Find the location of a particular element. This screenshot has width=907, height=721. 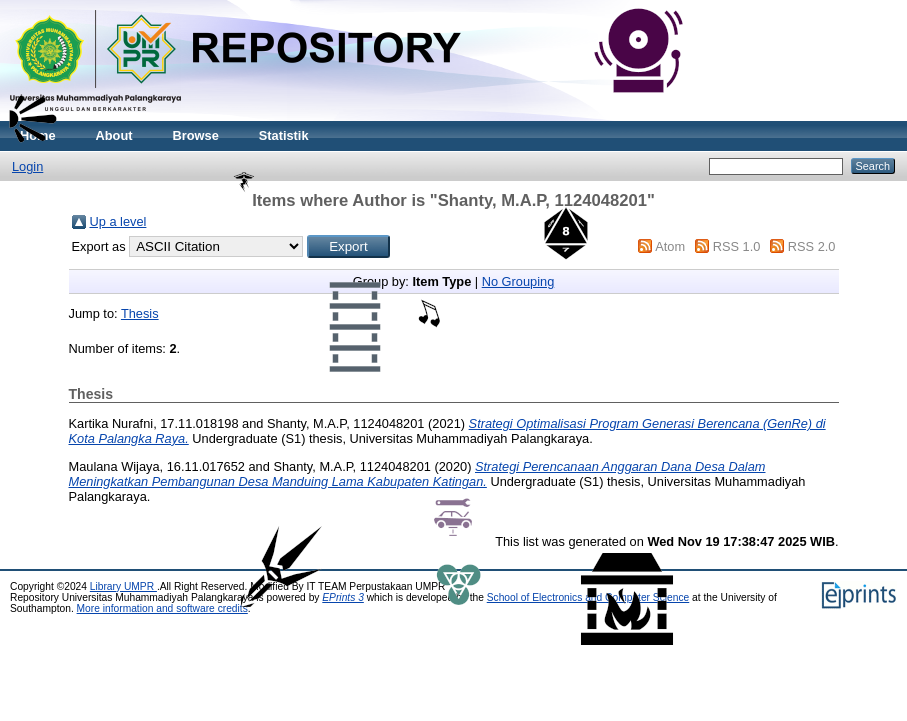

browse romantic or love-themed music is located at coordinates (429, 313).